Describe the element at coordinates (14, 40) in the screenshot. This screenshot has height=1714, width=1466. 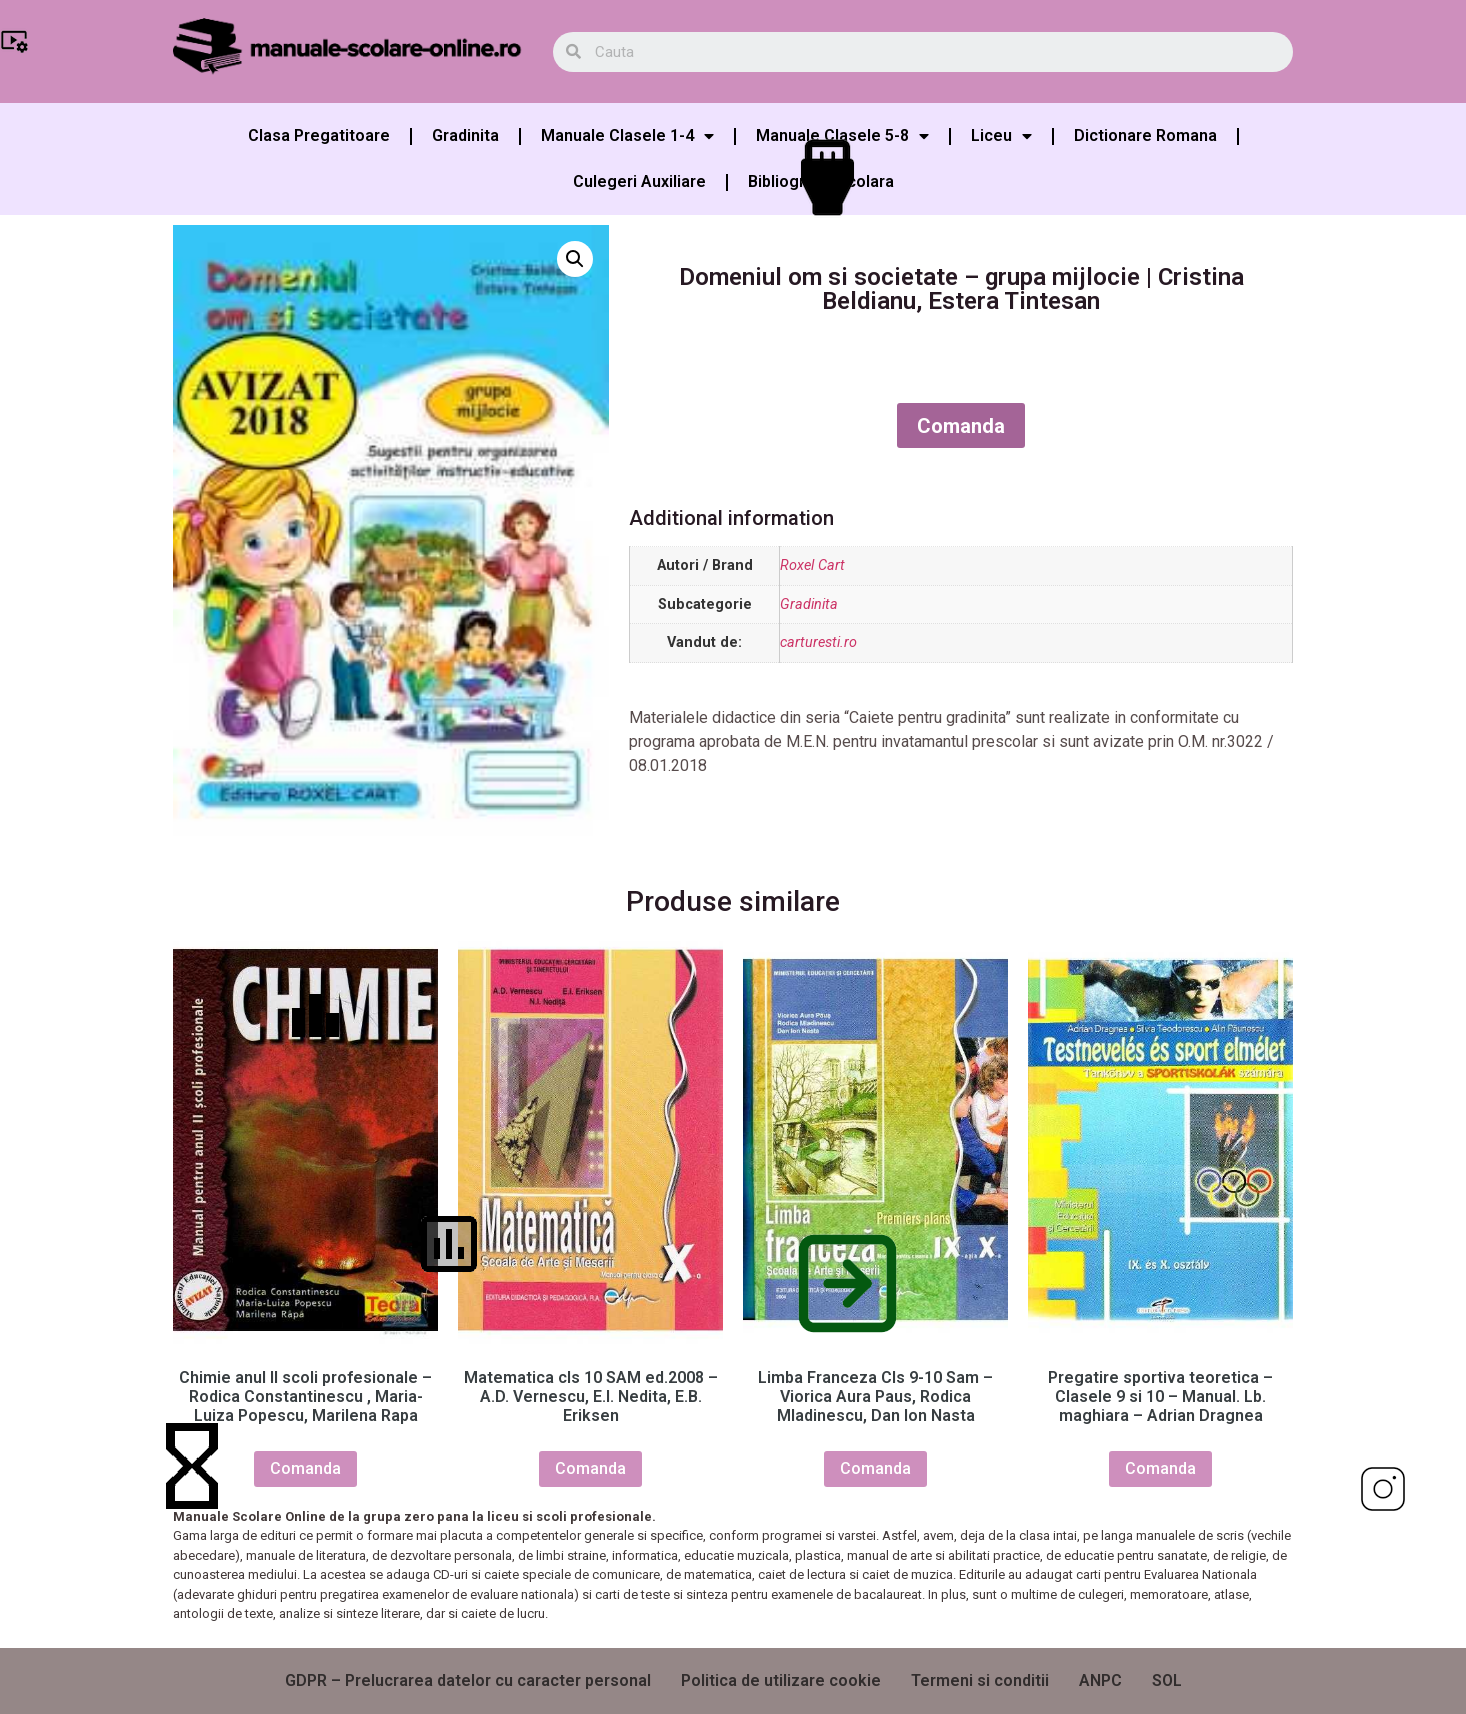
I see `access video playback settings` at that location.